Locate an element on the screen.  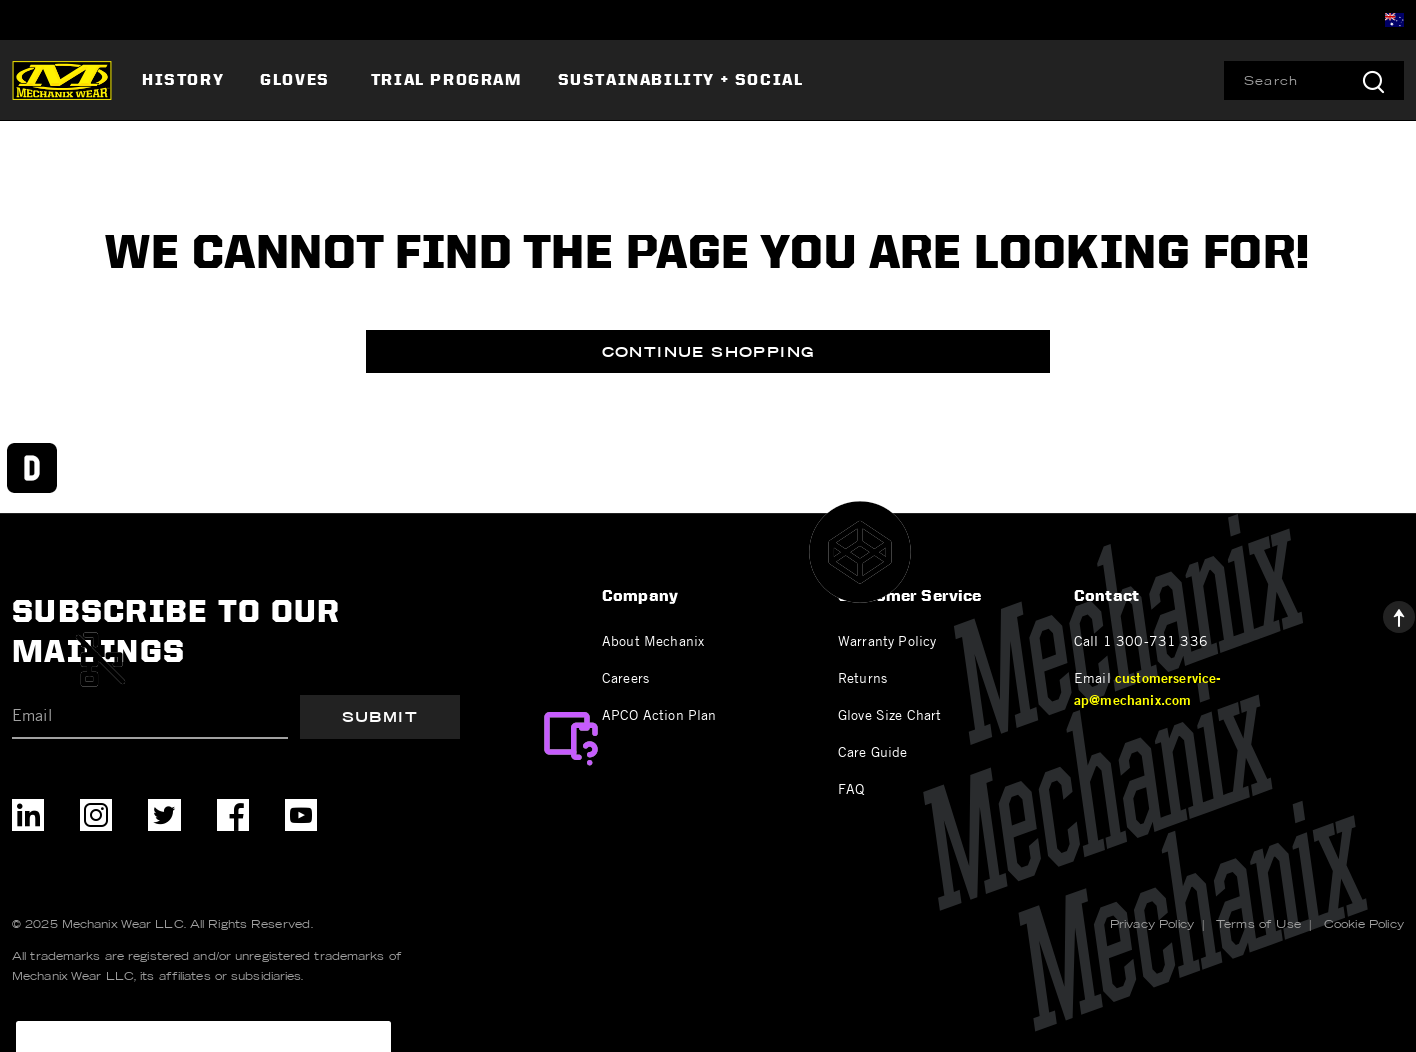
indicates items or options starting with the letter D is located at coordinates (32, 468).